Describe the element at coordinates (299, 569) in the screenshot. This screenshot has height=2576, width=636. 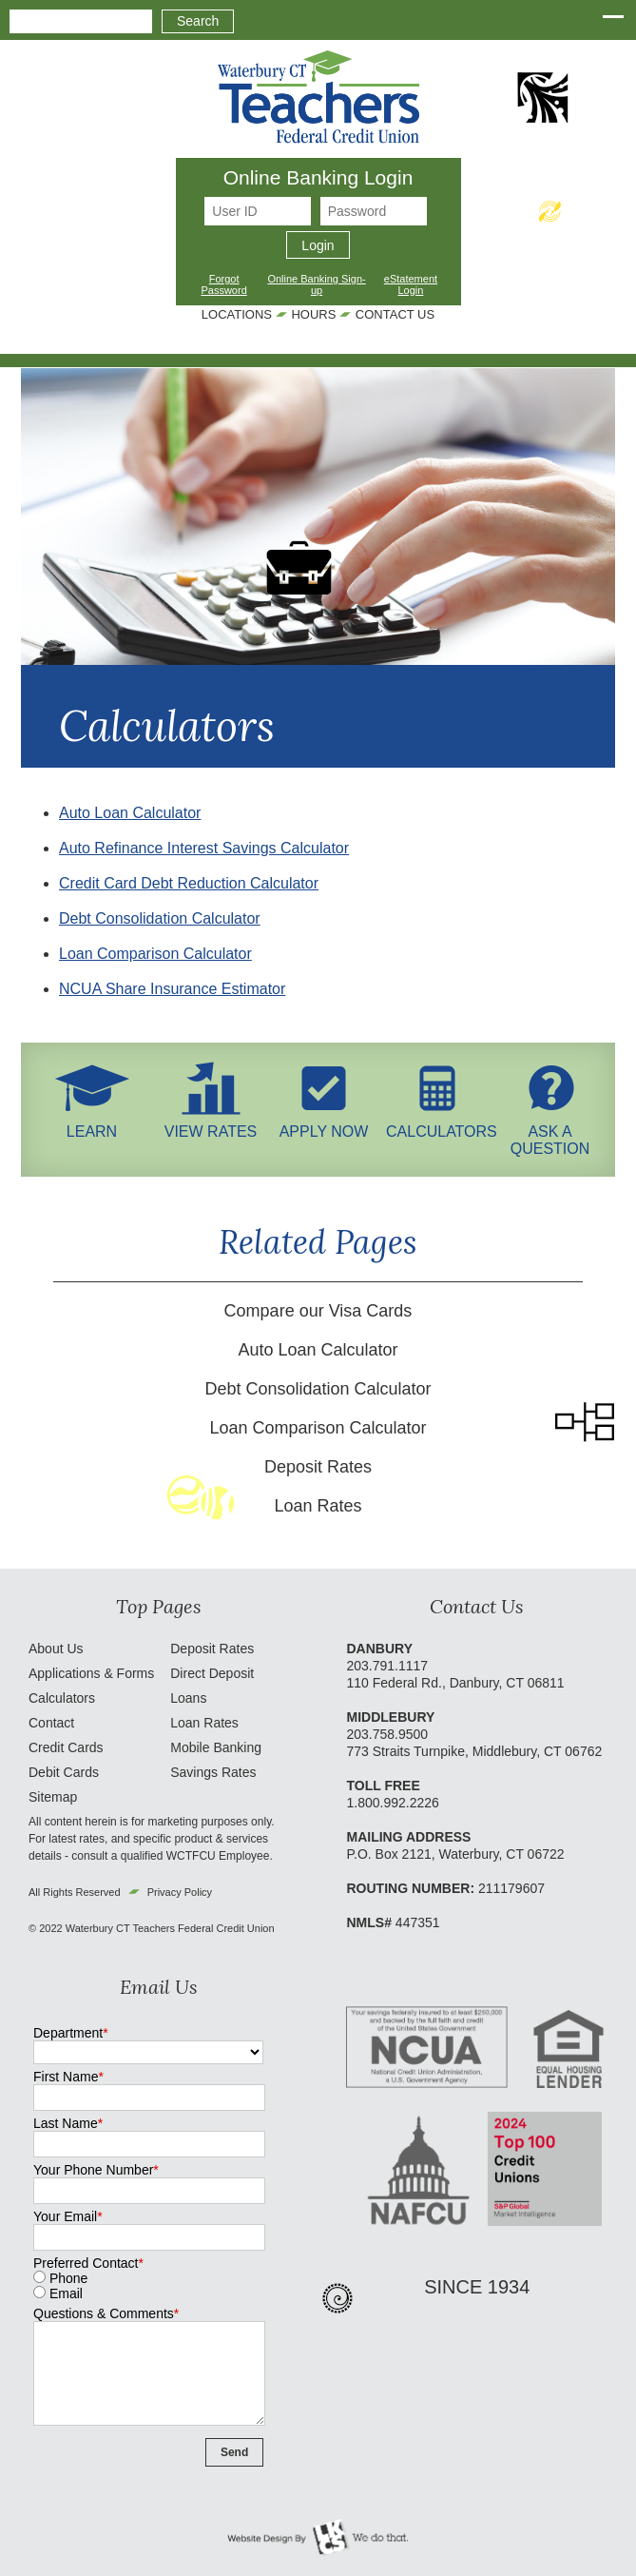
I see `access work or business-related content` at that location.